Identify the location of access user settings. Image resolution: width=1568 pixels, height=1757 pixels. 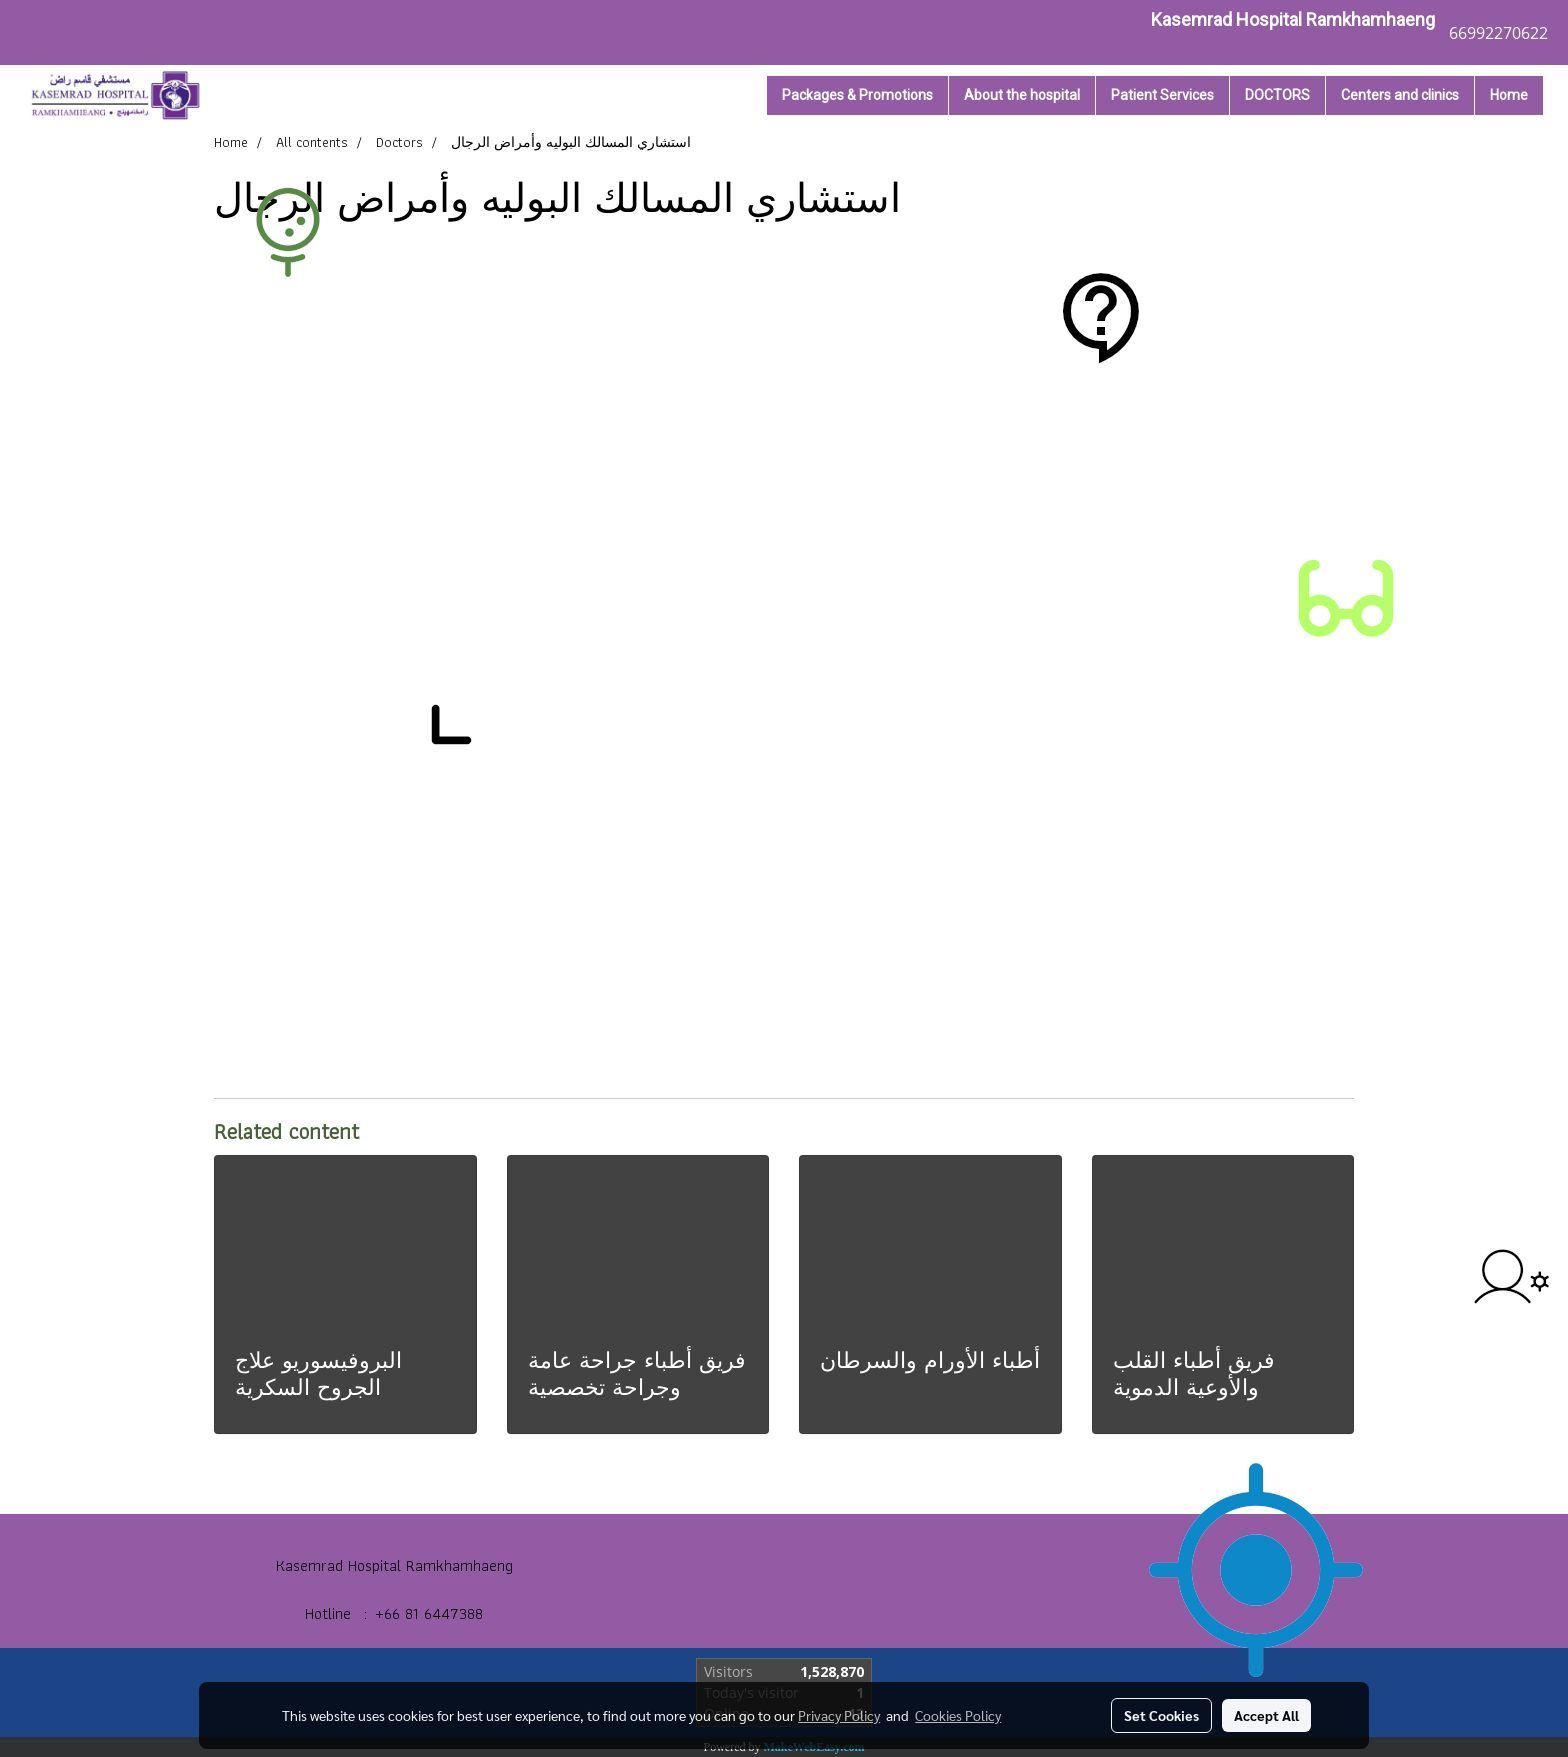
(1509, 1279).